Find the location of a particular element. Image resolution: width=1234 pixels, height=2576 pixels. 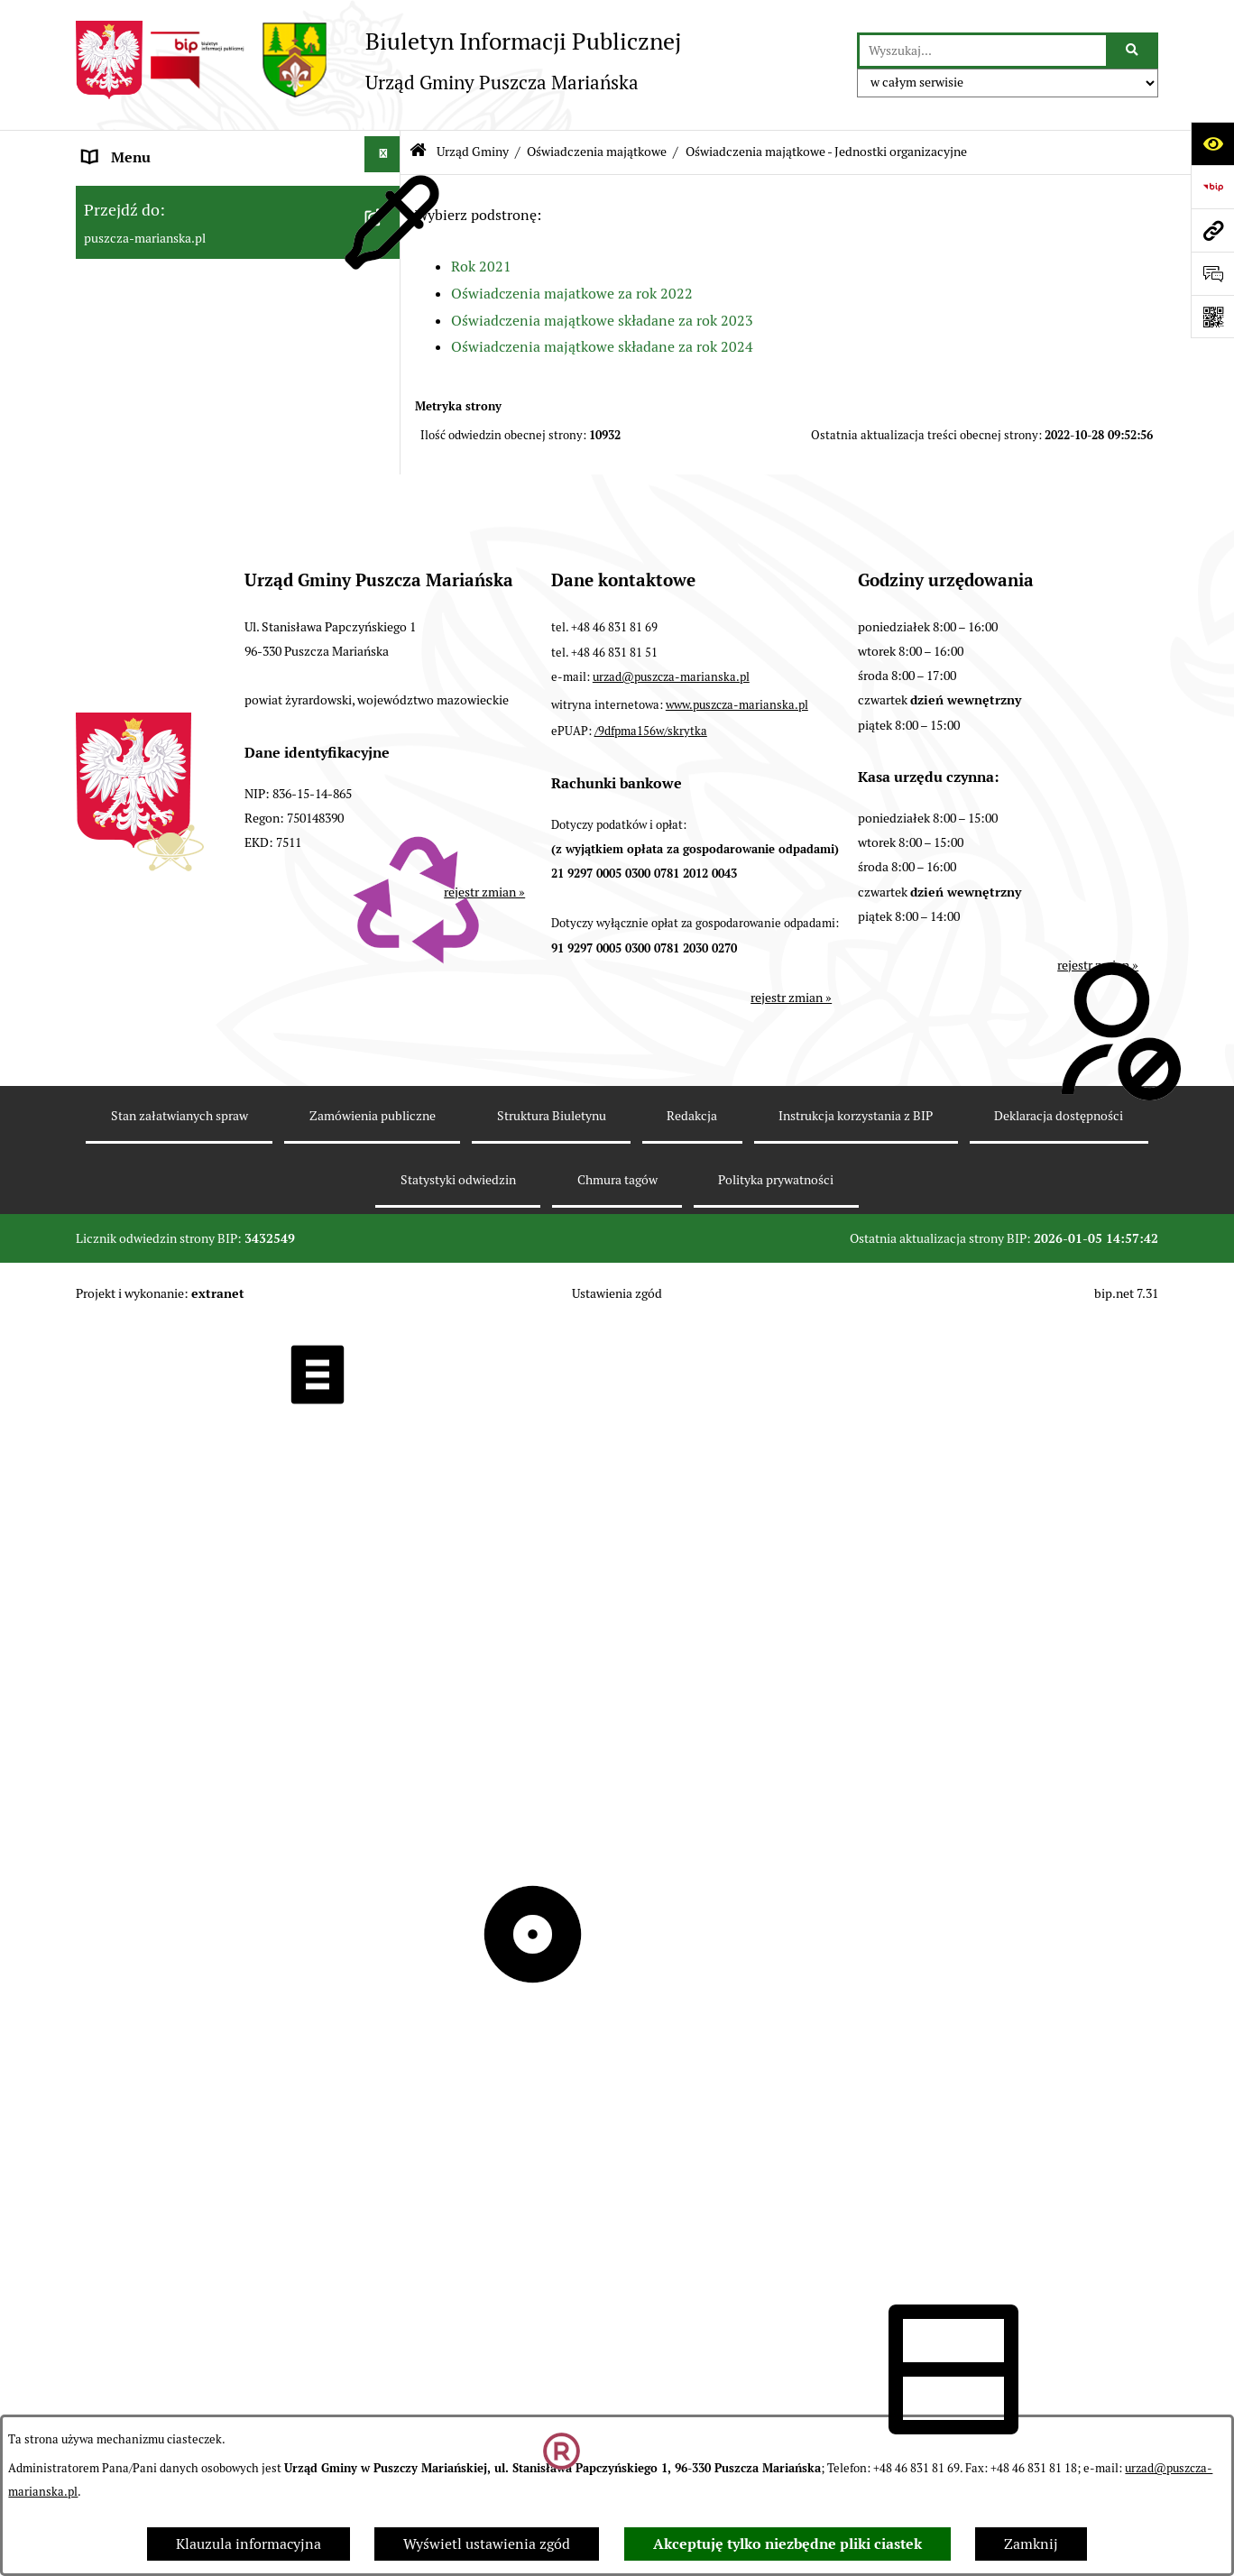

switch to horizontal row layout is located at coordinates (953, 2369).